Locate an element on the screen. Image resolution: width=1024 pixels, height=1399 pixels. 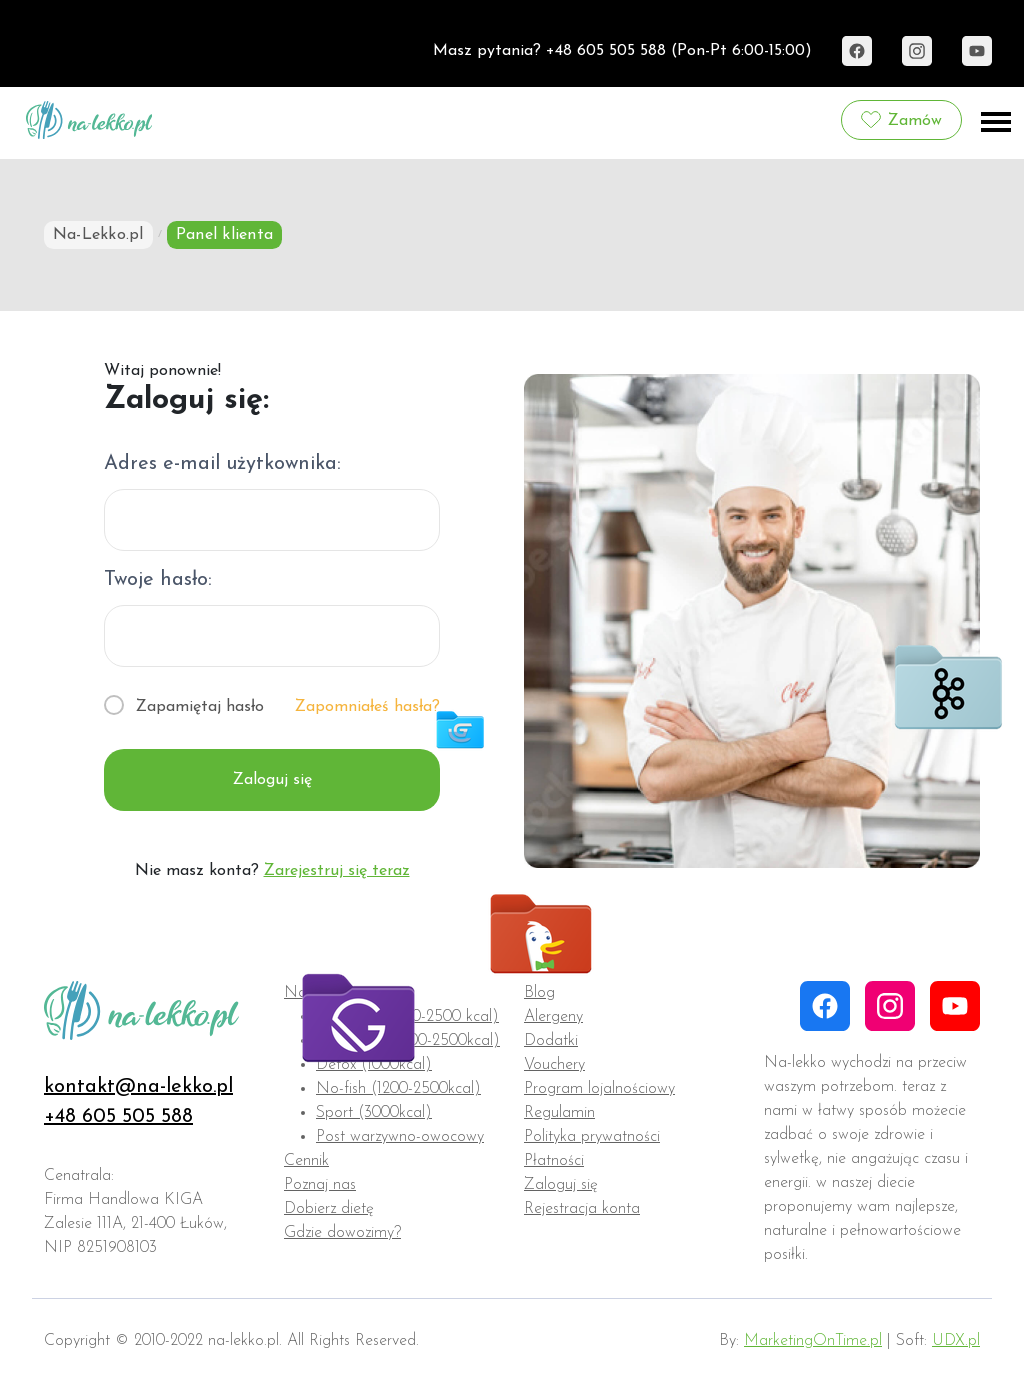
open GDevelop project files folder is located at coordinates (460, 731).